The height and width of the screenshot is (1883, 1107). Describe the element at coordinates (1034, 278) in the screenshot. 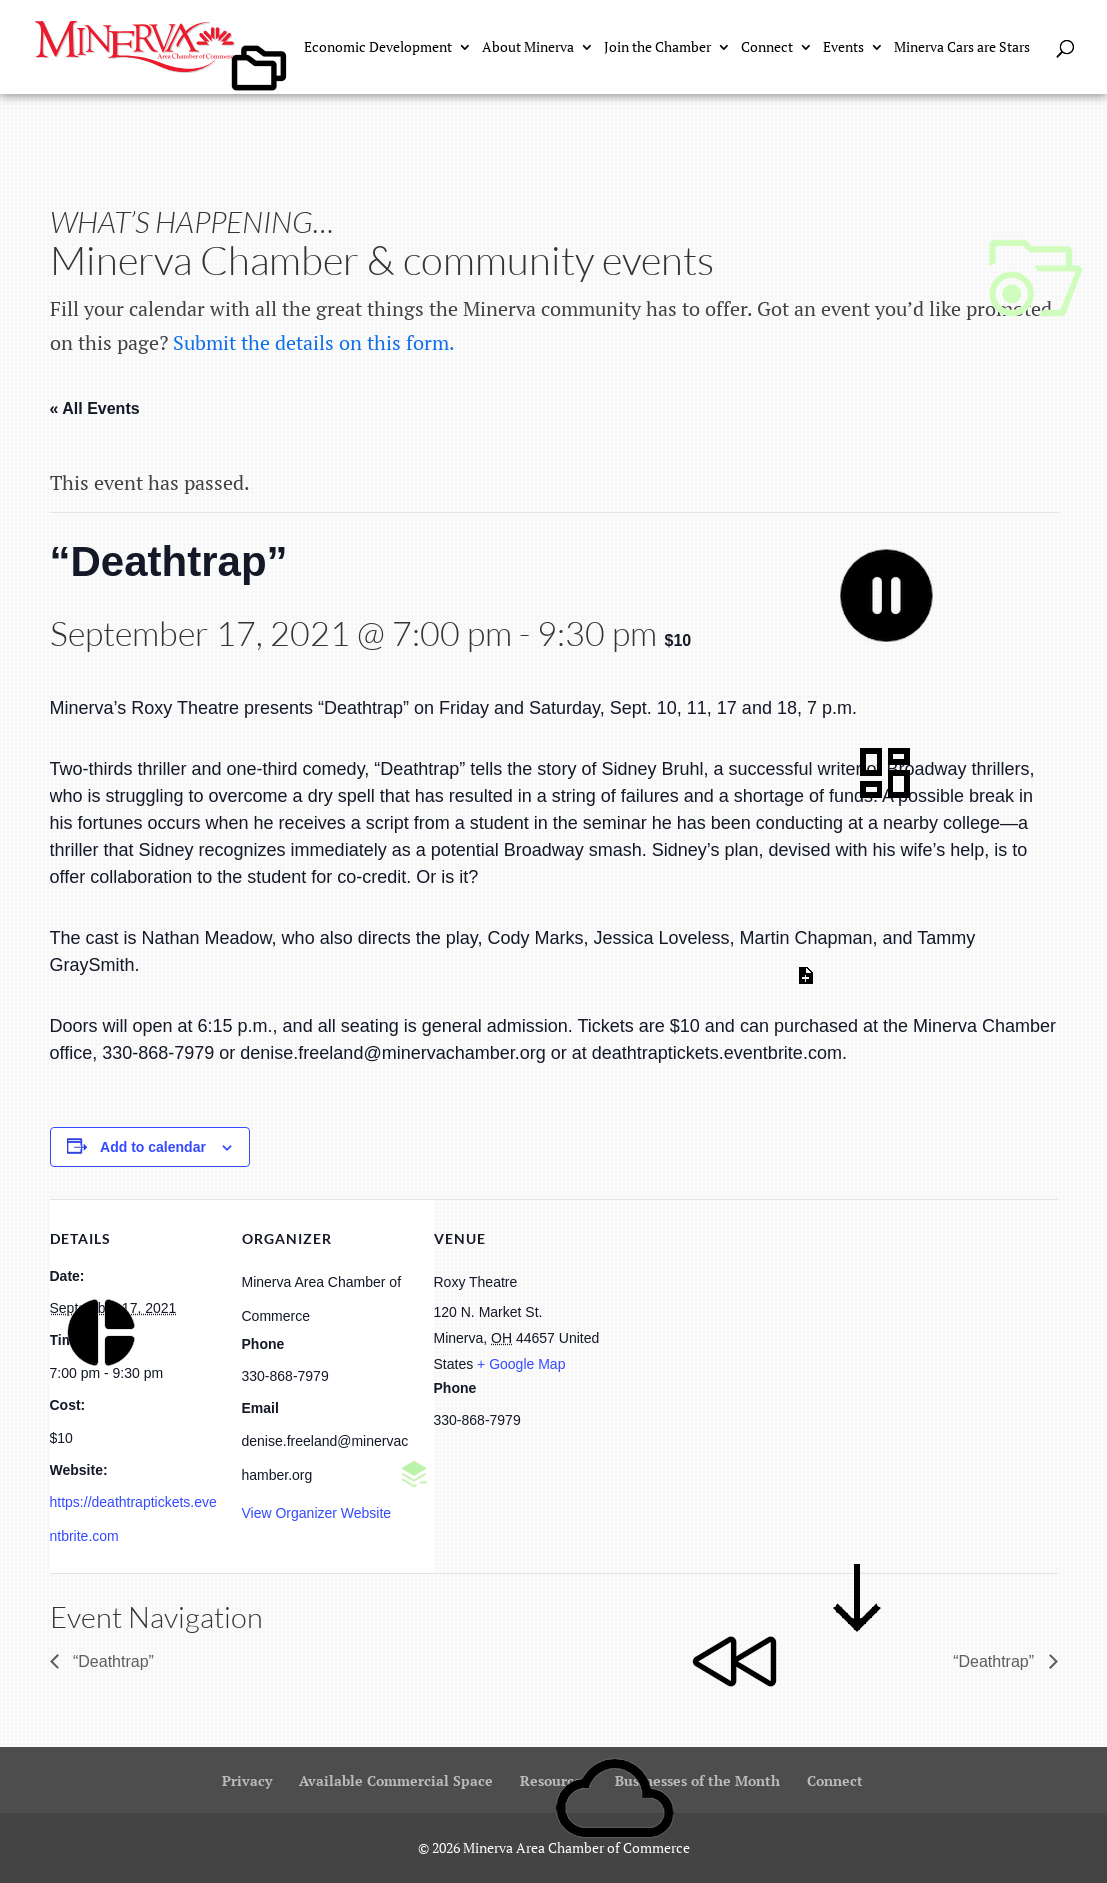

I see `expanded root directory in file explorer` at that location.